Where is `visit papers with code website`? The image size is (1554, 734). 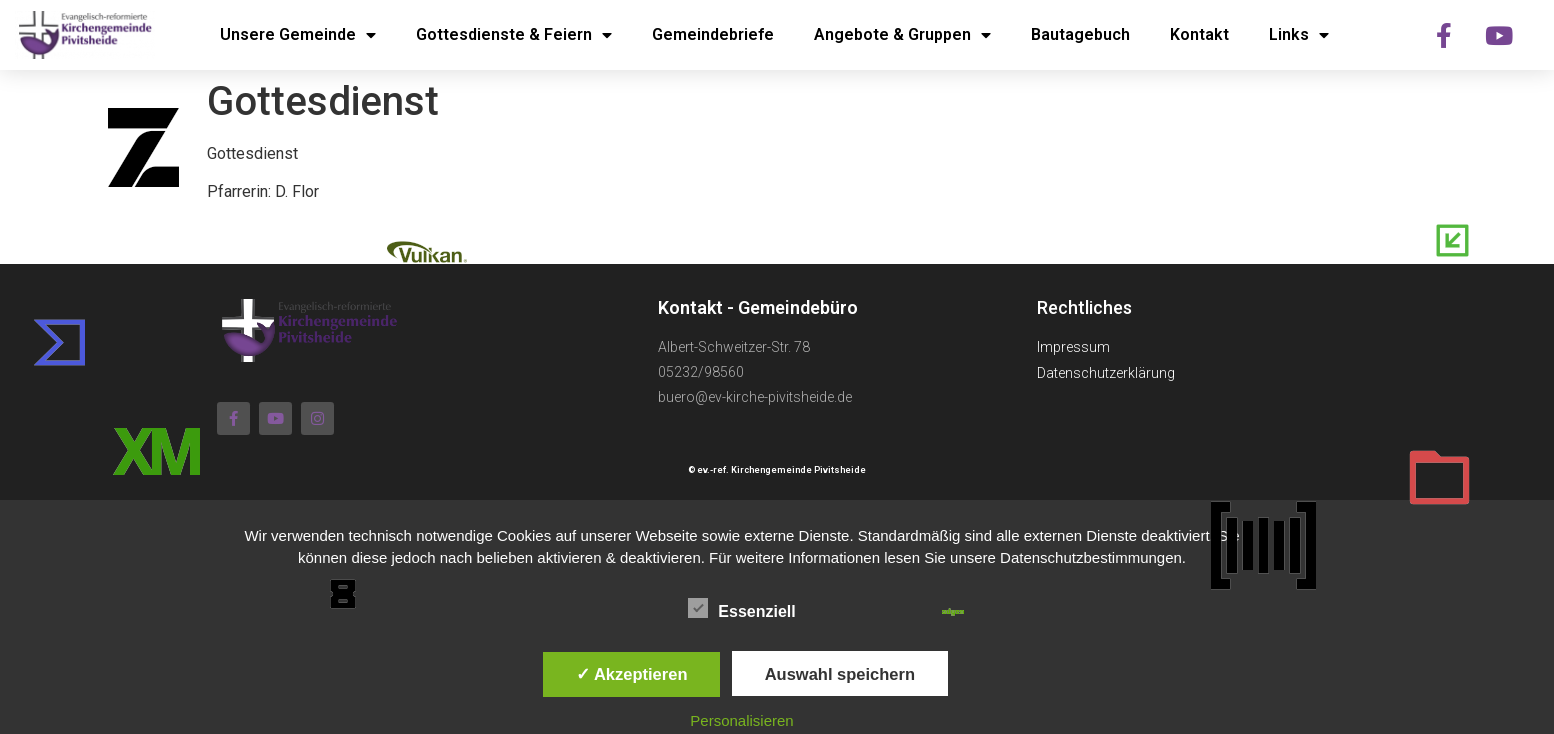 visit papers with code website is located at coordinates (1263, 545).